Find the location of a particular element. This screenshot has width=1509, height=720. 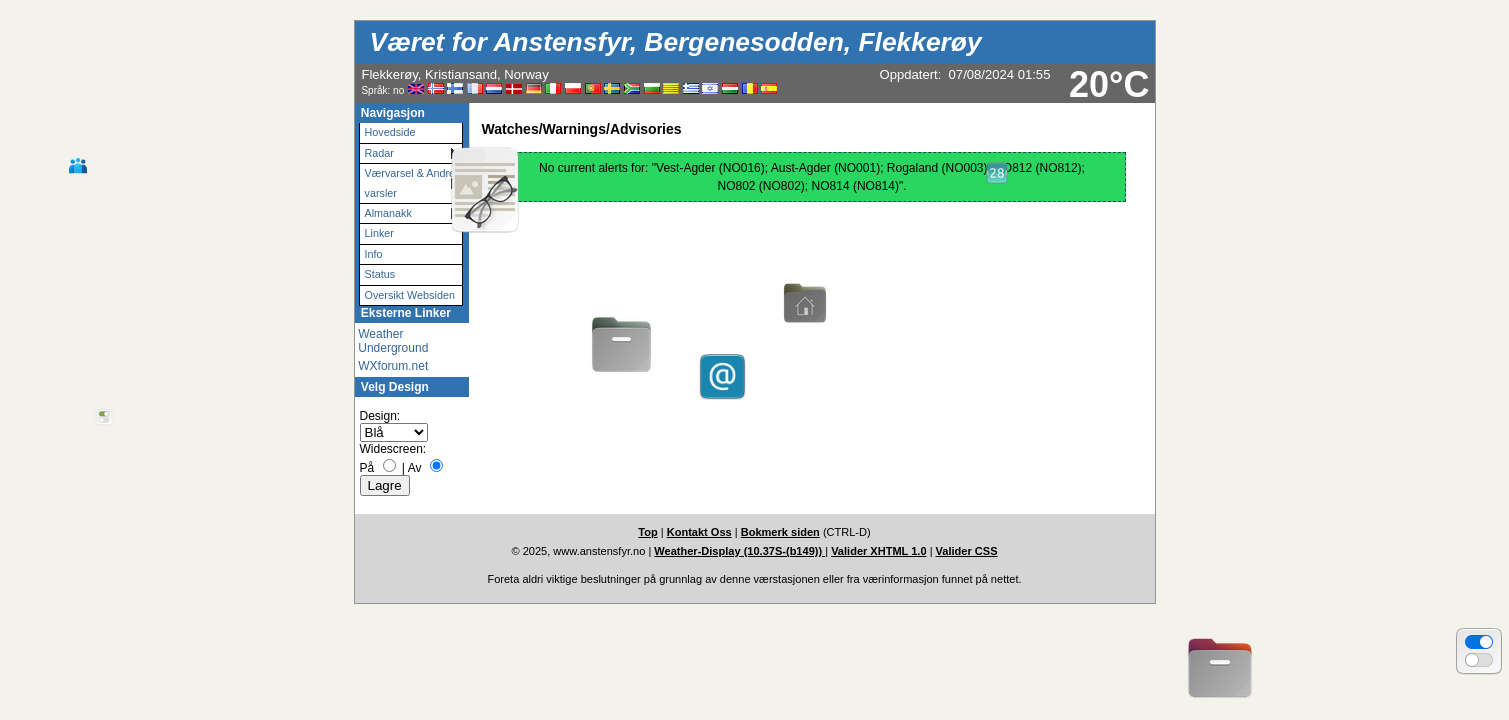

open the calendar app is located at coordinates (997, 173).